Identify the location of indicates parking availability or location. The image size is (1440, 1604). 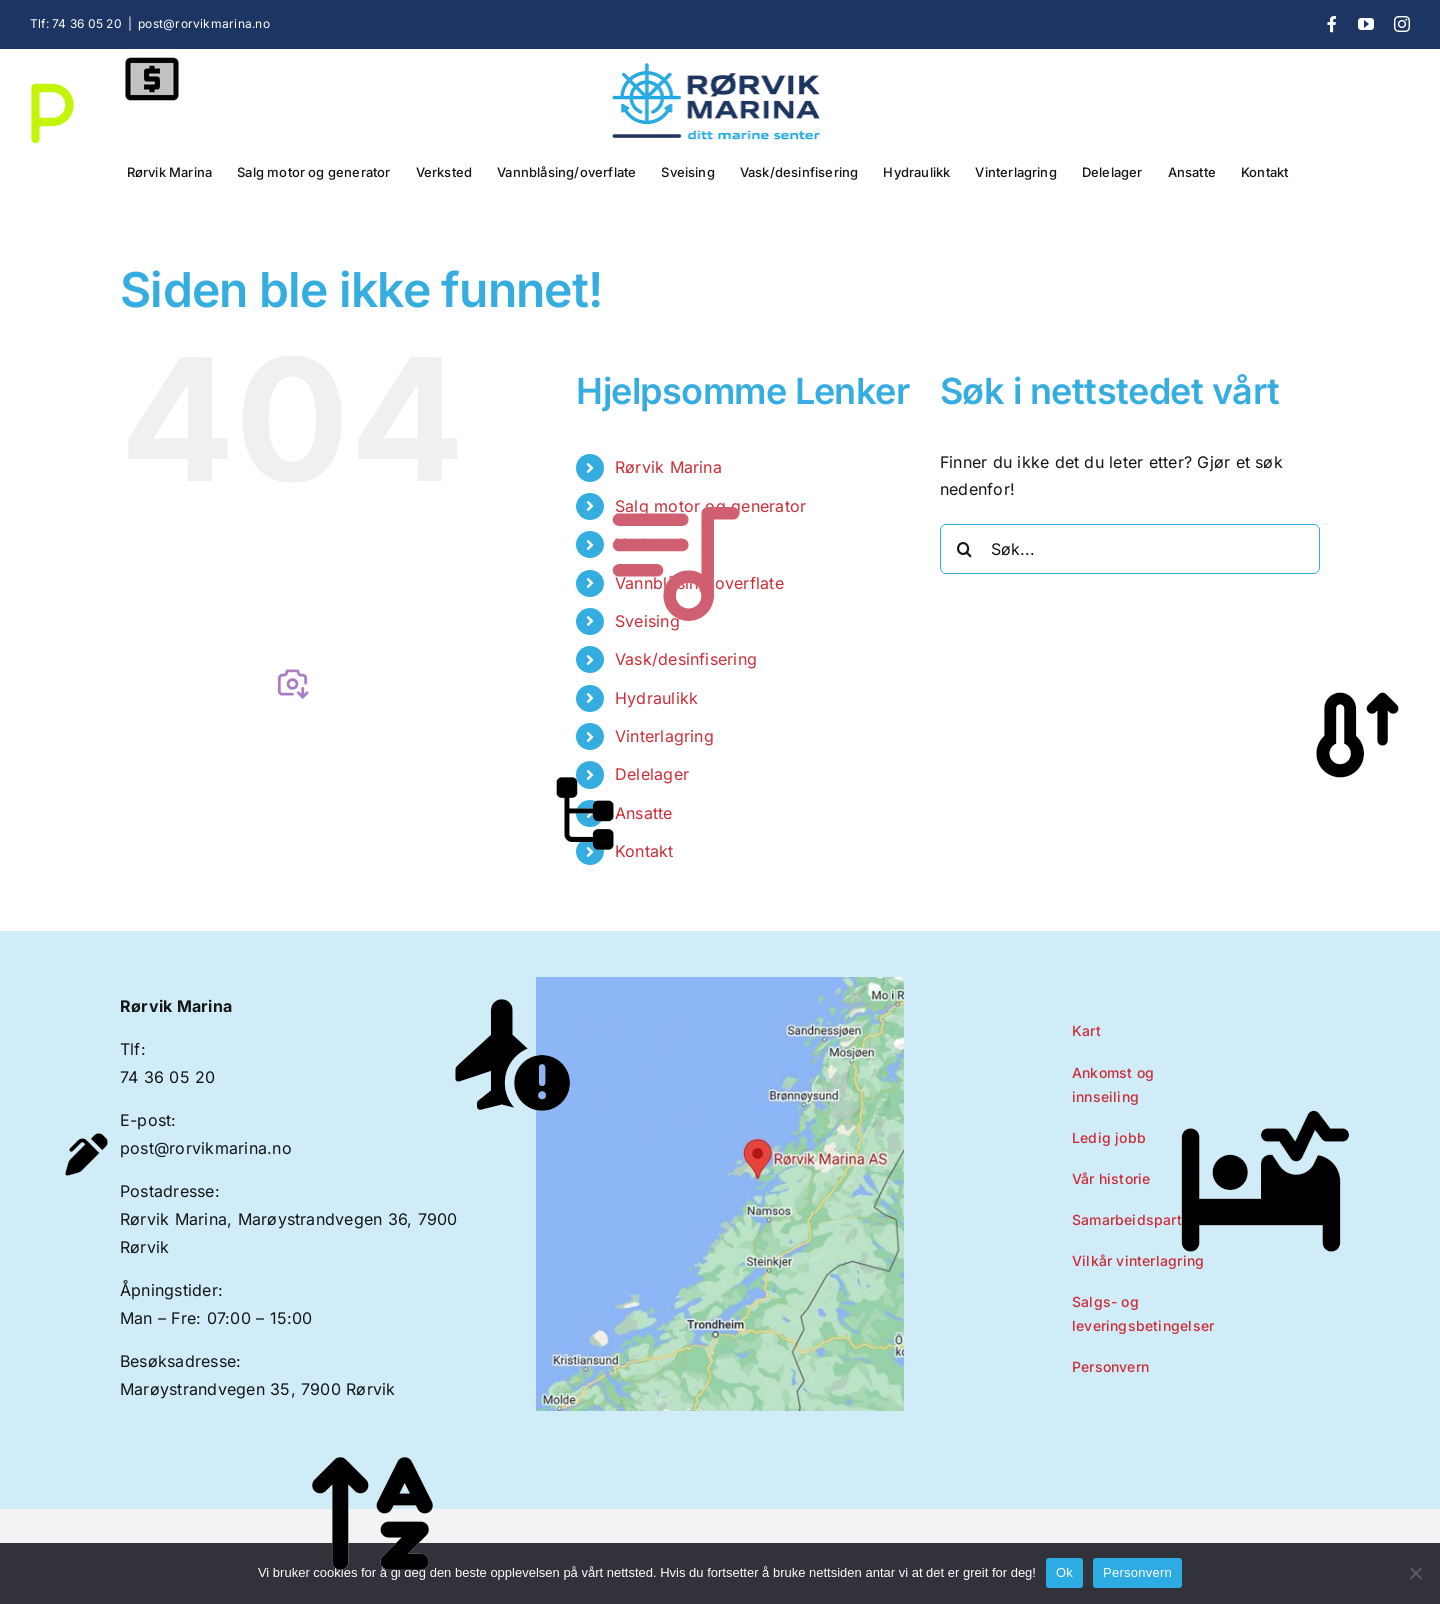
(52, 113).